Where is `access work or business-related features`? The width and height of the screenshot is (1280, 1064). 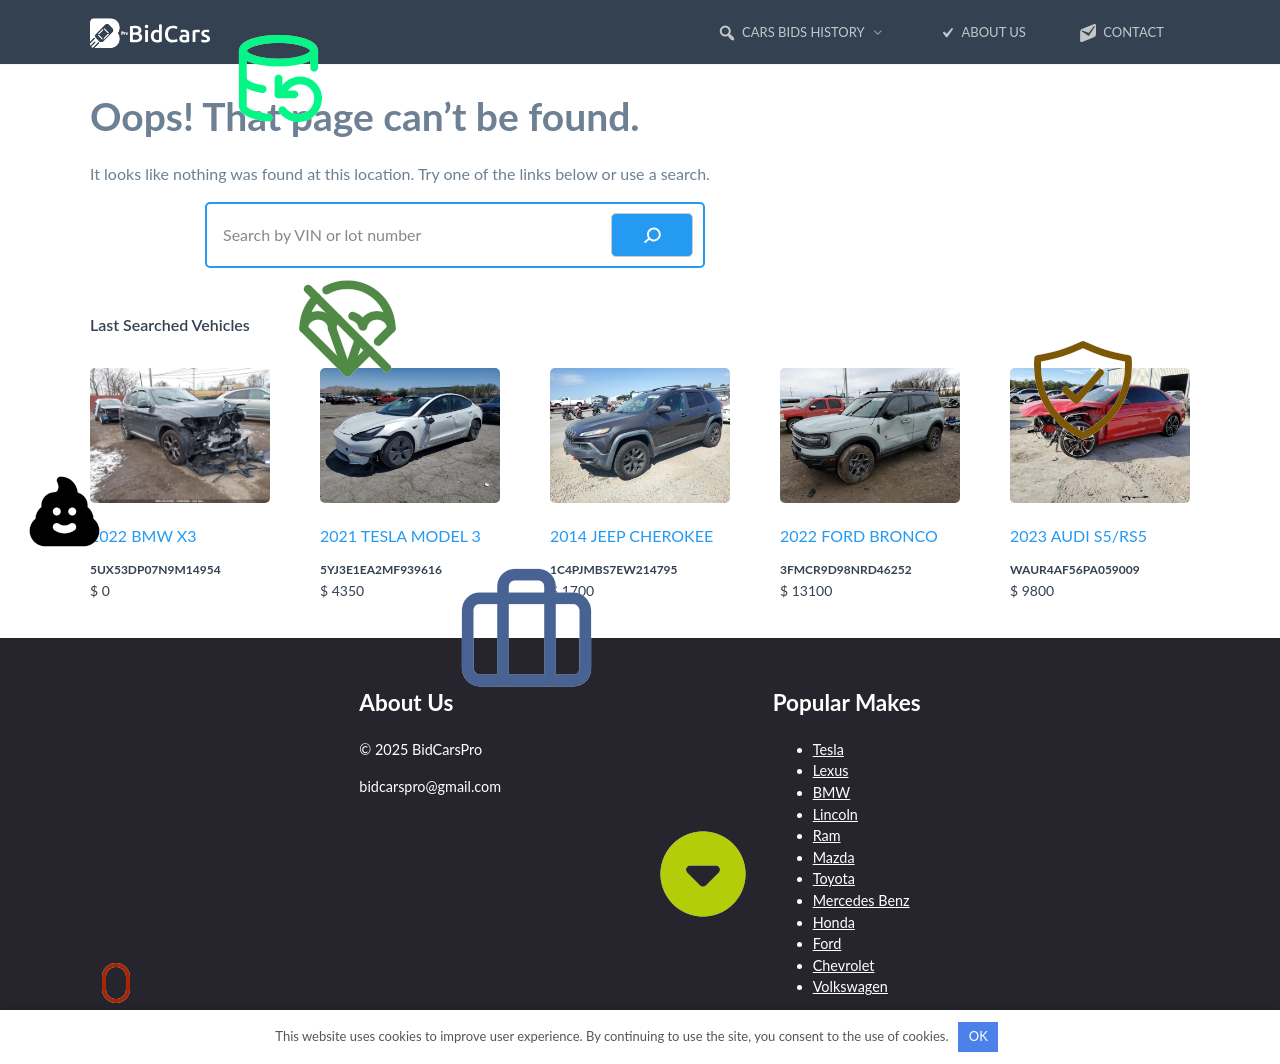
access work or business-related features is located at coordinates (526, 633).